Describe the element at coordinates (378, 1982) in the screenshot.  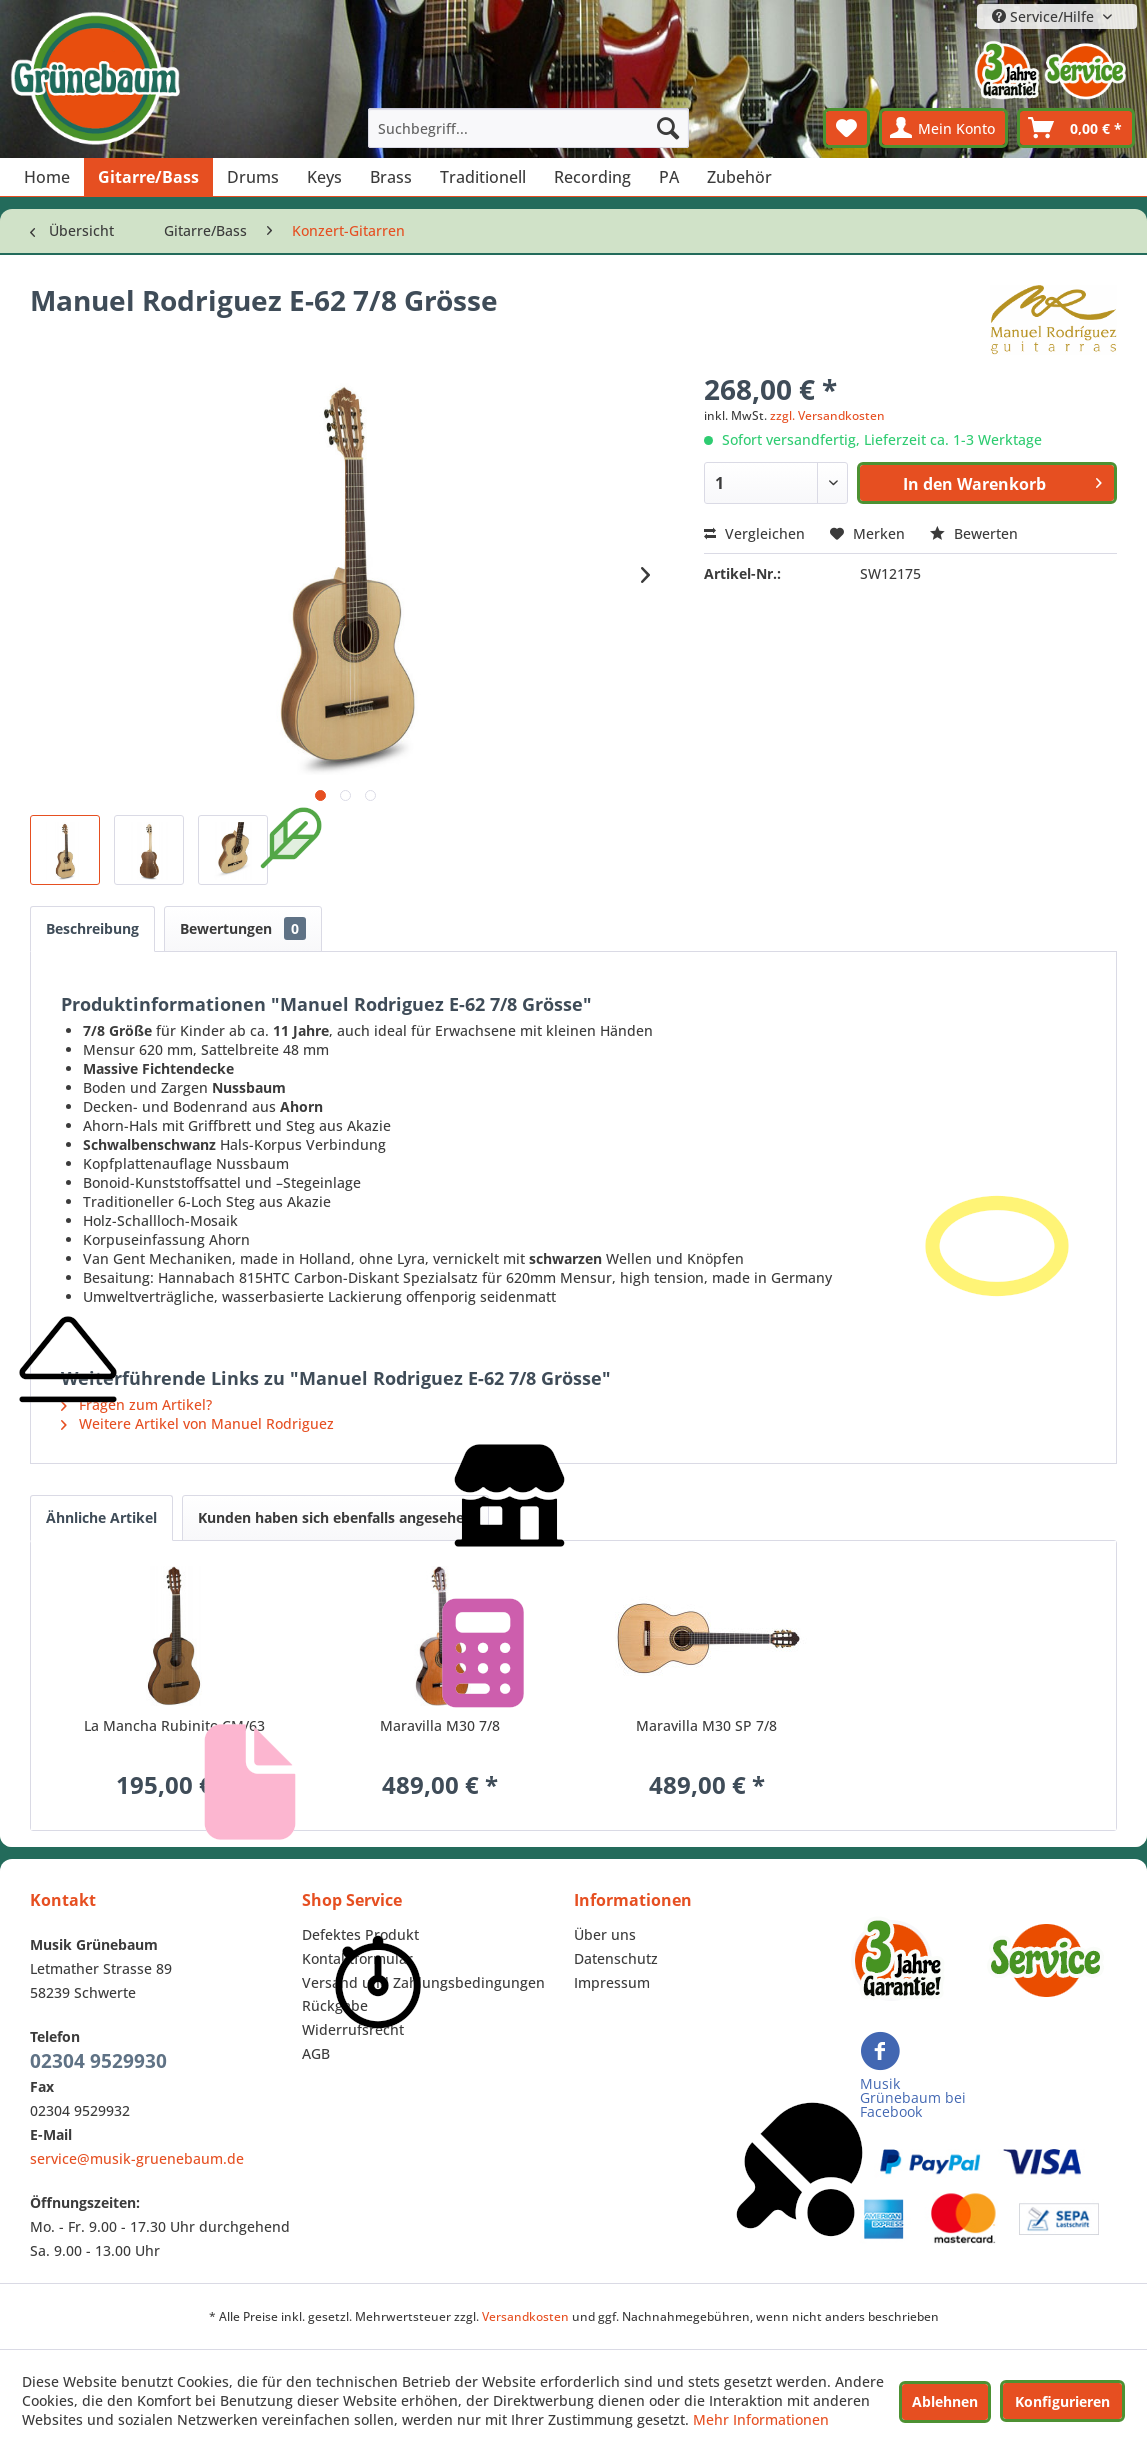
I see `start or view a timer` at that location.